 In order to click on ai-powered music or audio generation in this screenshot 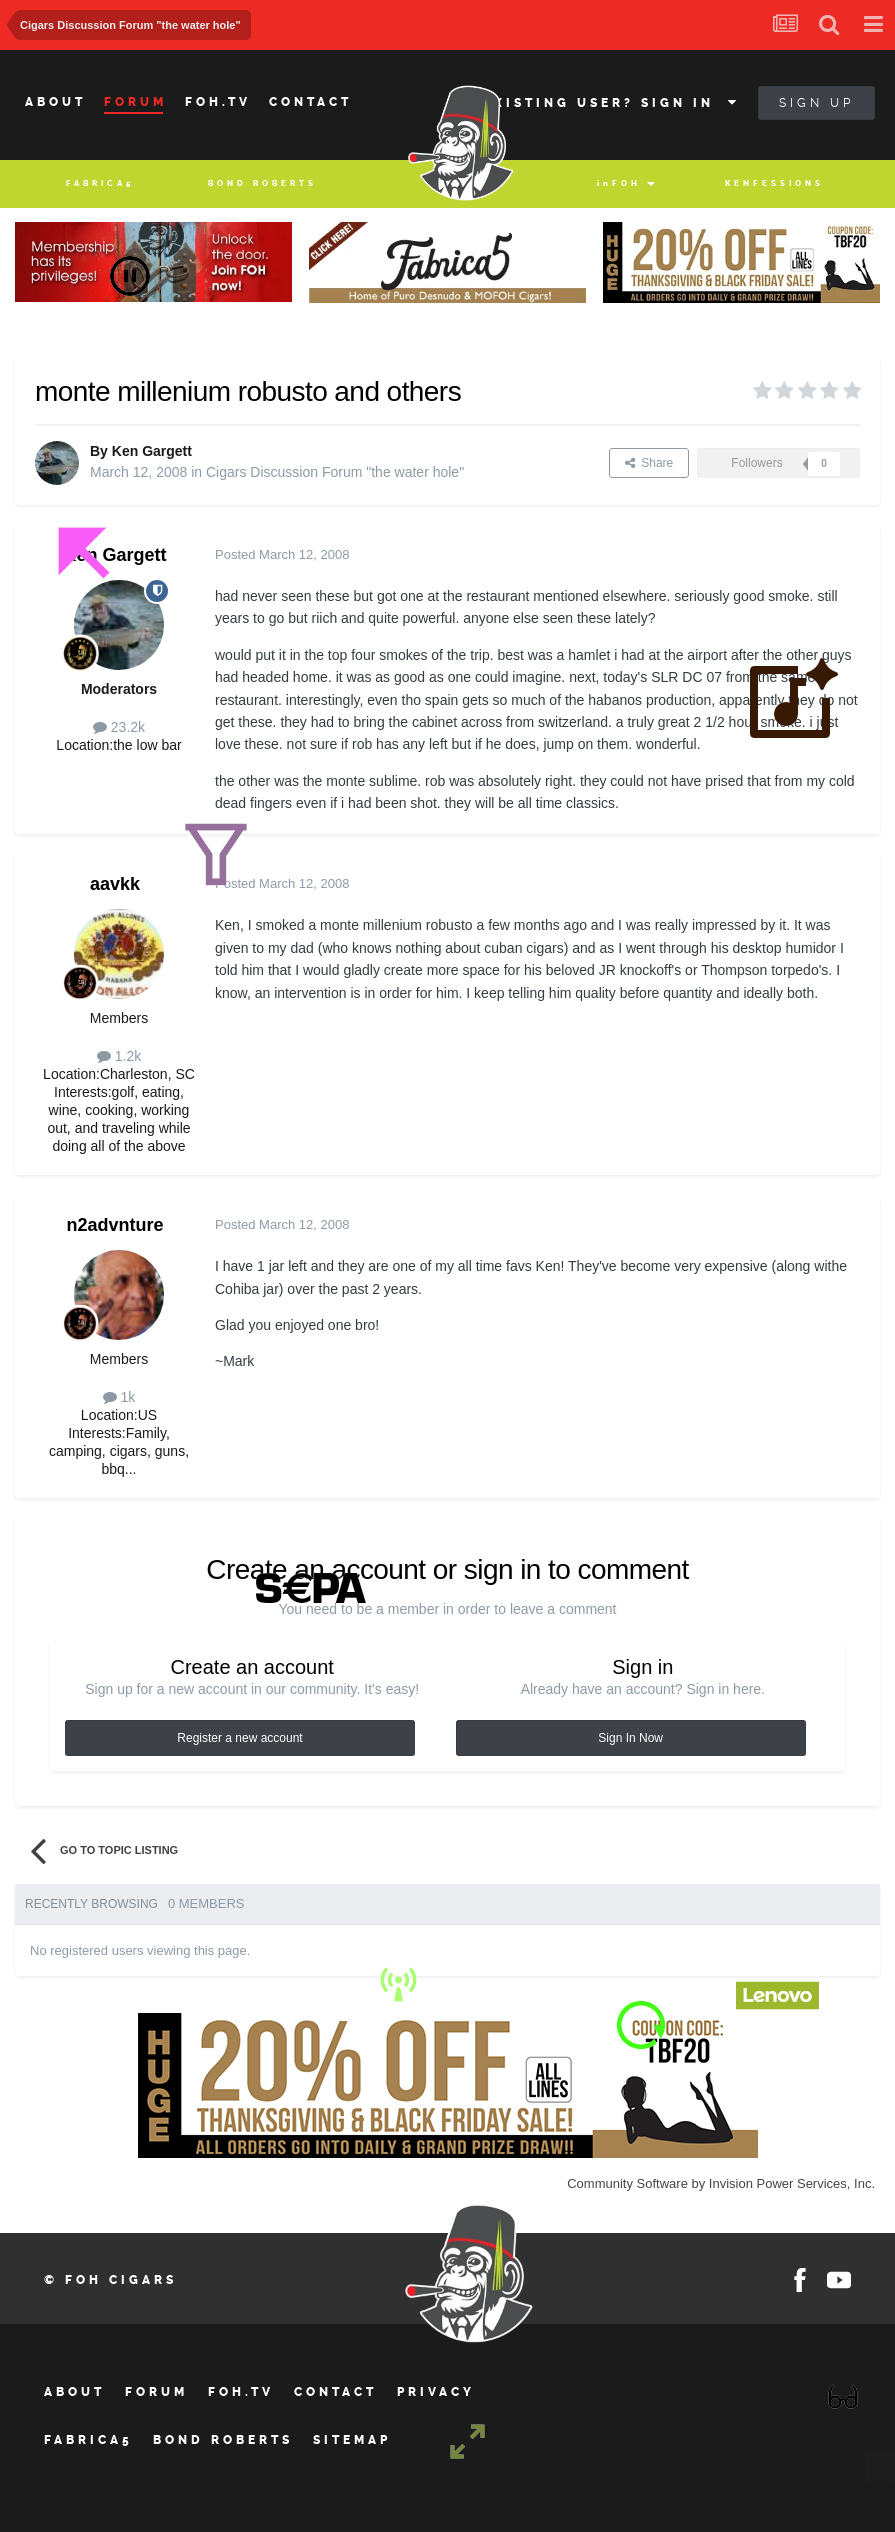, I will do `click(790, 702)`.